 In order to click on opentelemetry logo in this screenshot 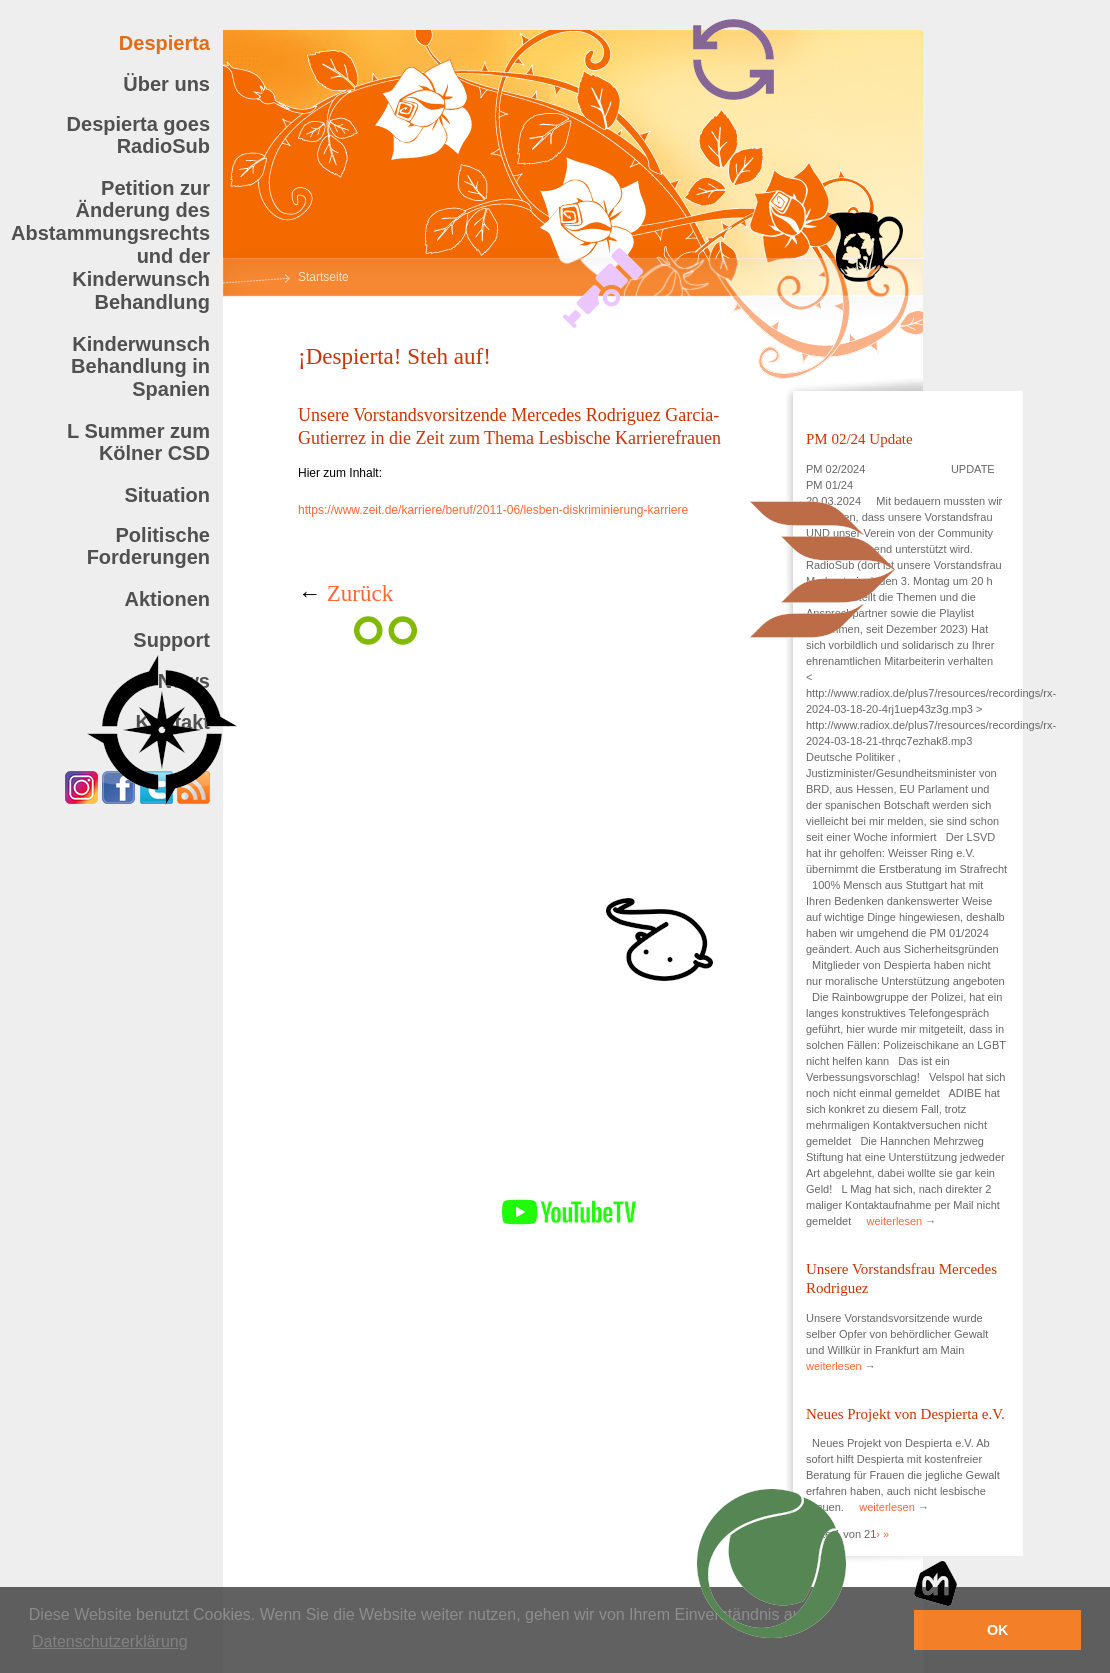, I will do `click(603, 288)`.